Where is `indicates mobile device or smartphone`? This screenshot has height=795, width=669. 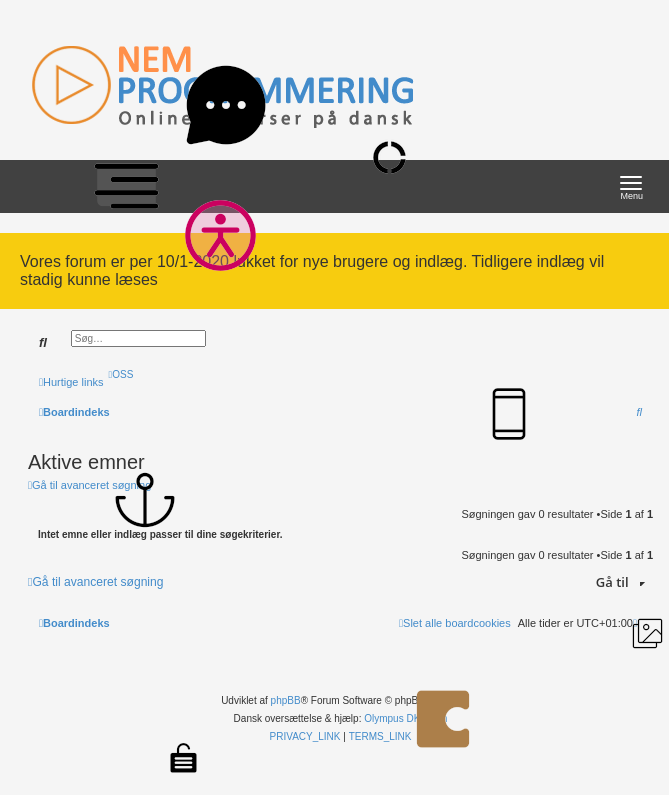
indicates mobile device or smartphone is located at coordinates (509, 414).